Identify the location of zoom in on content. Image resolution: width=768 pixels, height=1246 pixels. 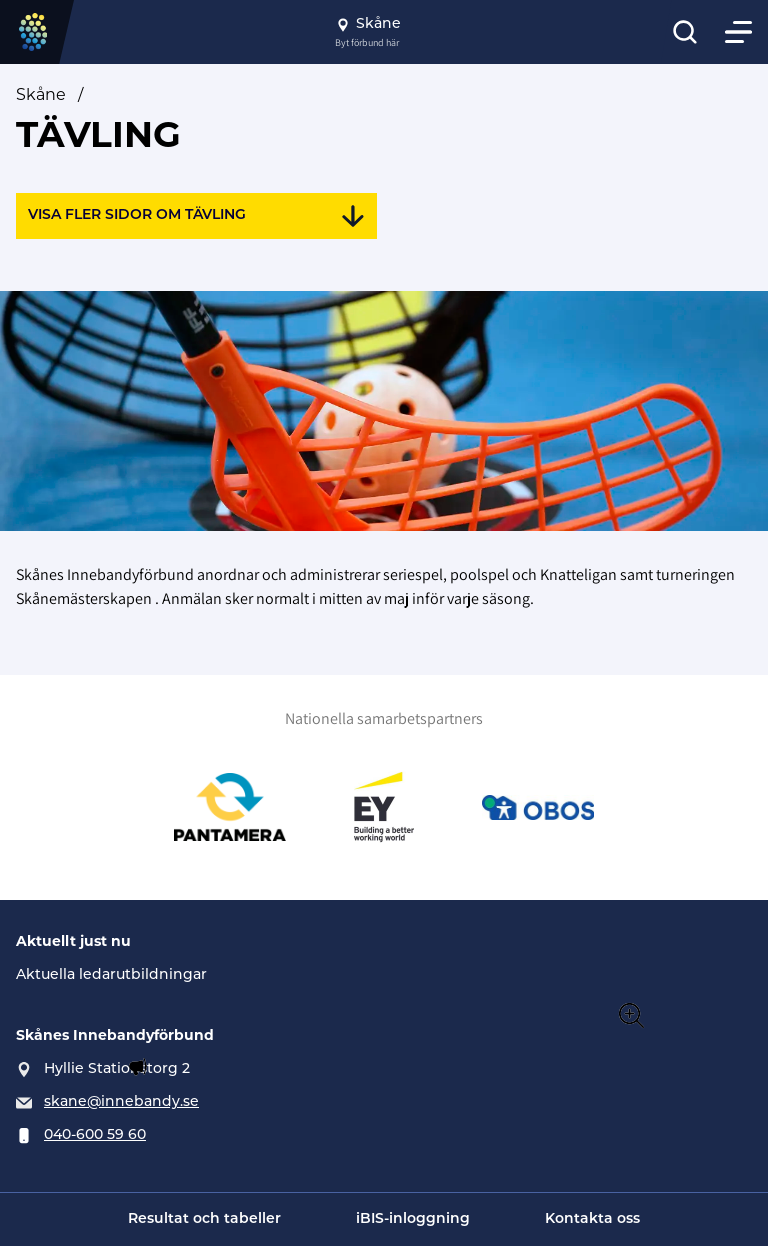
(631, 1015).